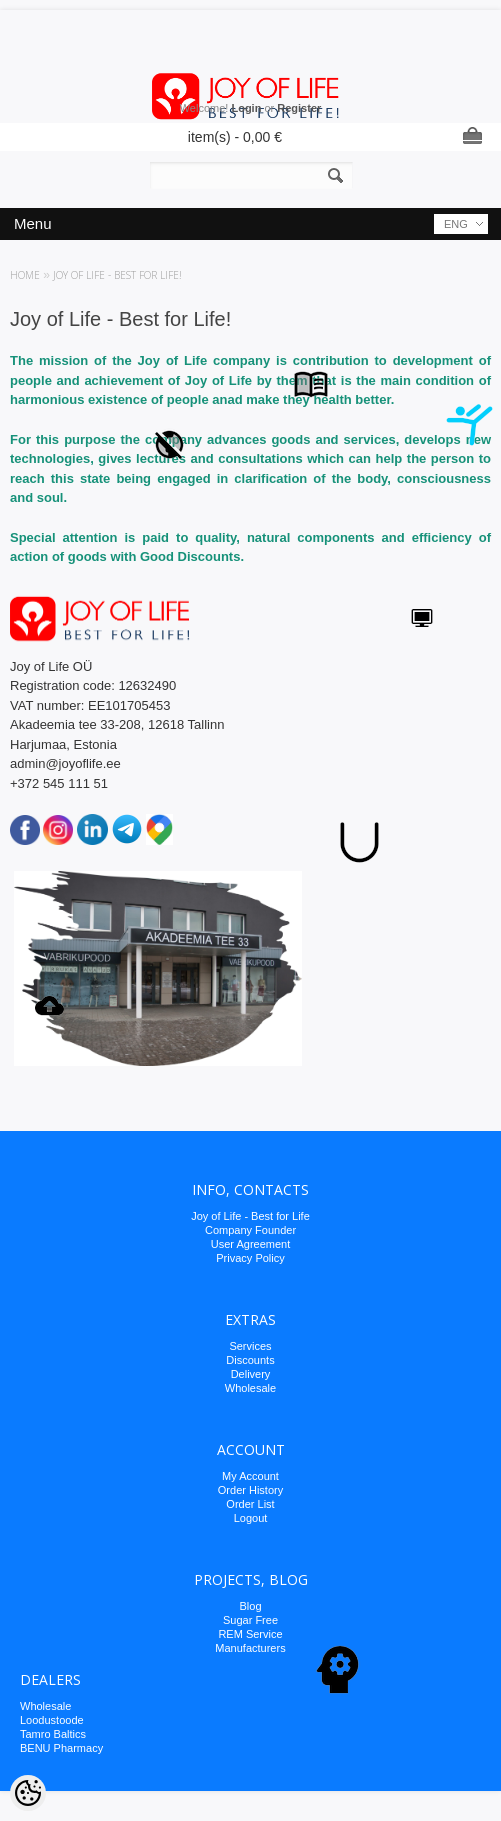  Describe the element at coordinates (311, 383) in the screenshot. I see `open menu or documentation` at that location.